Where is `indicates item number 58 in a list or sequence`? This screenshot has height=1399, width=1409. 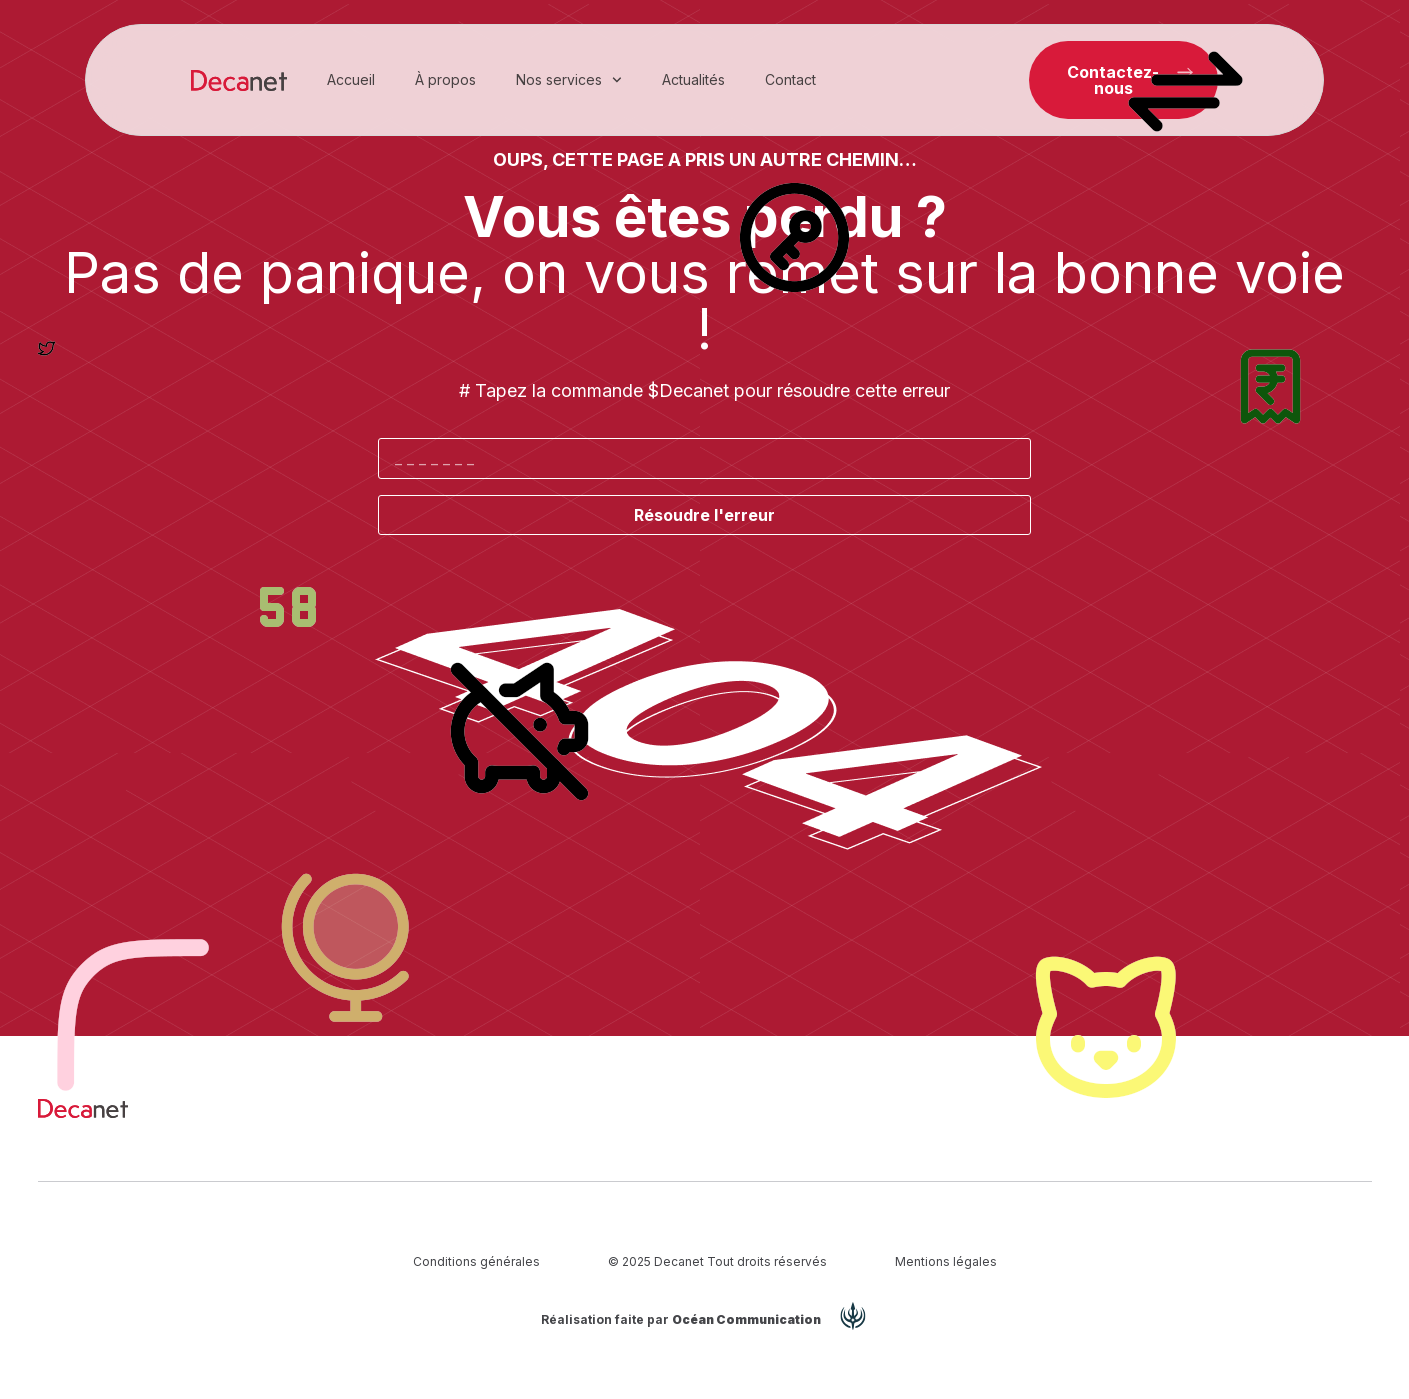
indicates item number 58 in a list or sequence is located at coordinates (288, 607).